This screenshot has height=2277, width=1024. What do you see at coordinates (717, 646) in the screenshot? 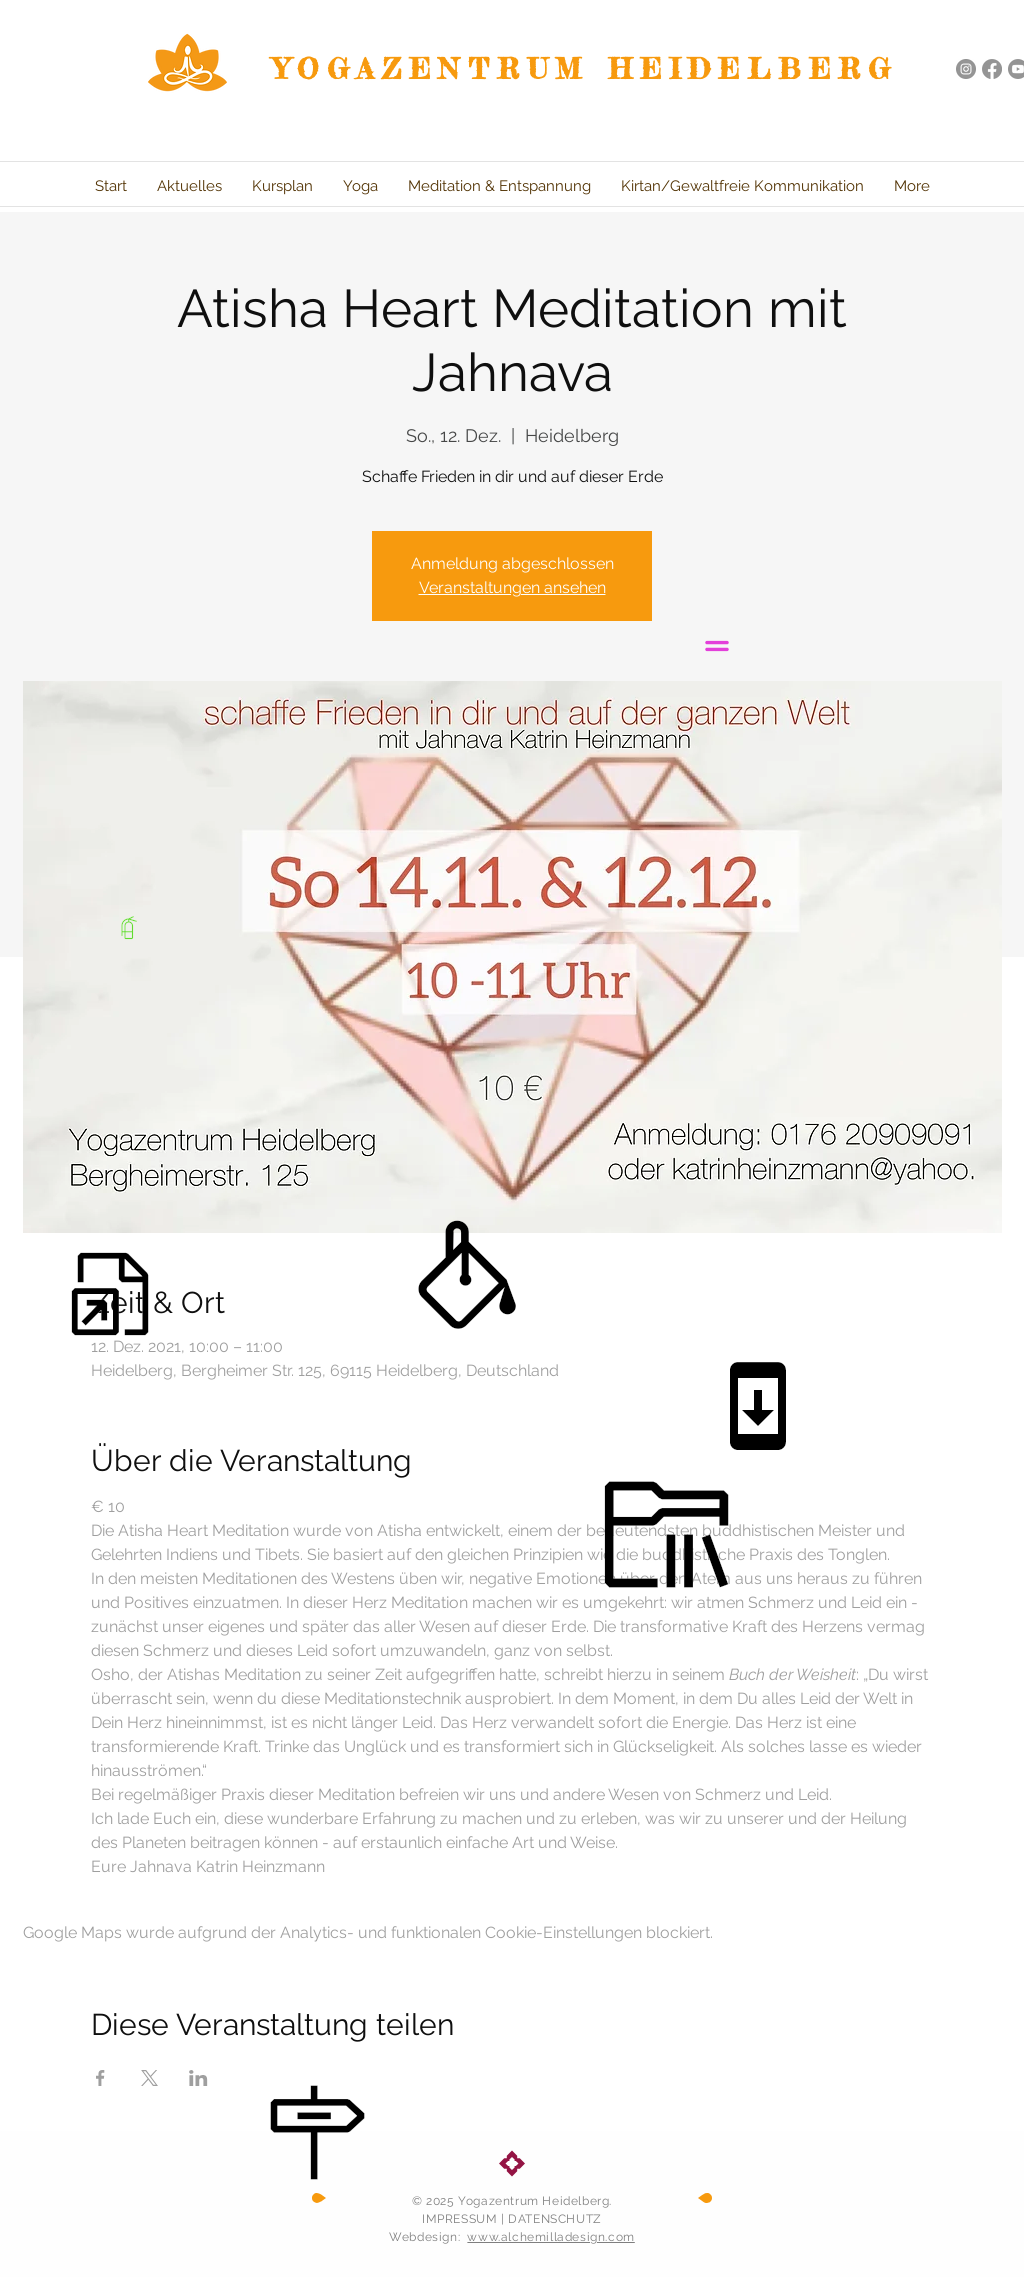
I see `drag to reorder or rearrange items` at bounding box center [717, 646].